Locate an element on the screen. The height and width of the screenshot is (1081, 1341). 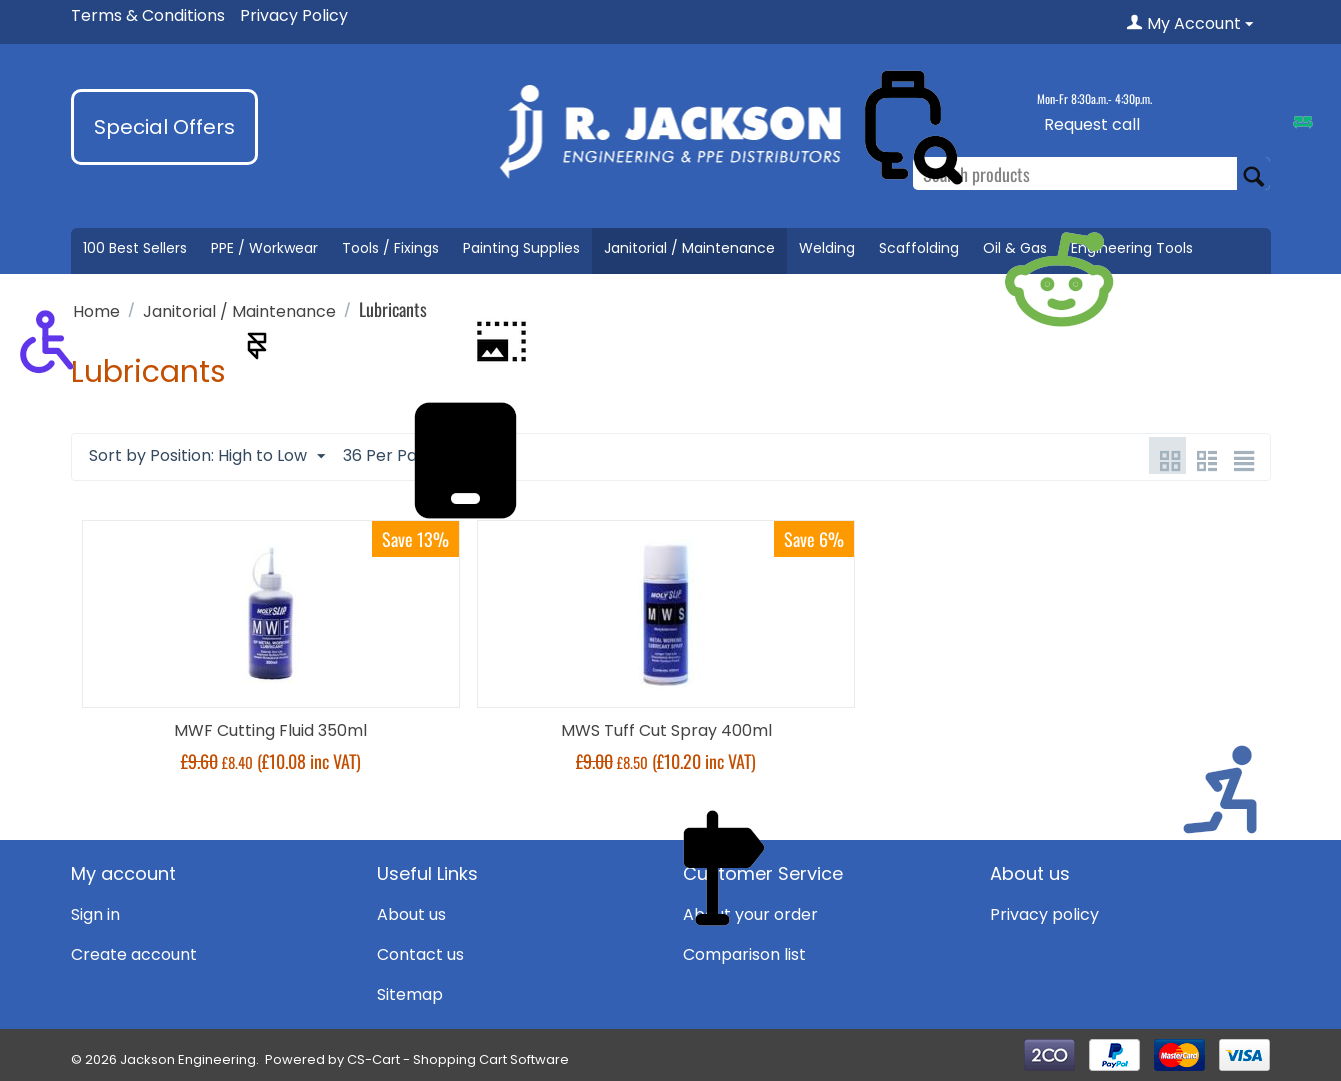
switch to tablet view is located at coordinates (465, 460).